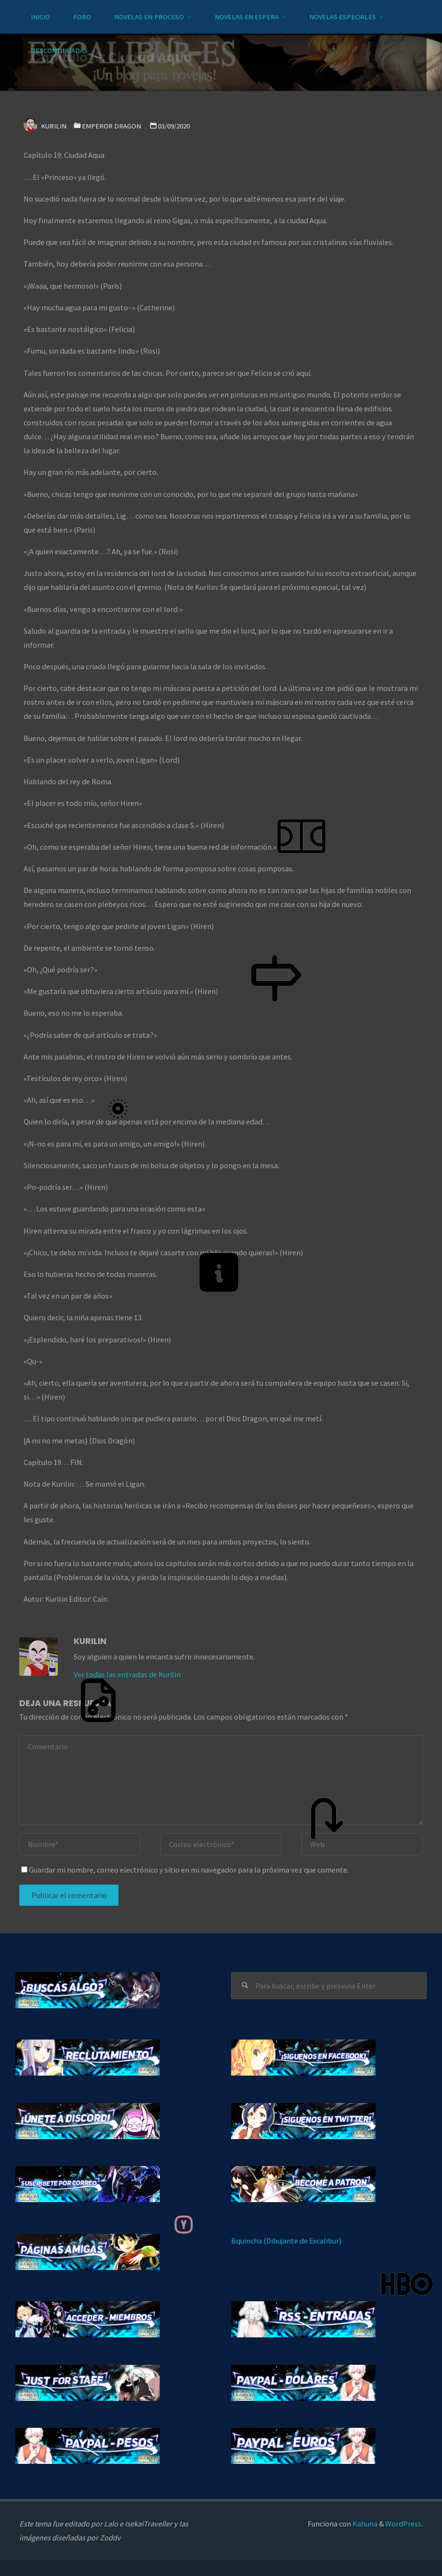 This screenshot has height=2576, width=442. What do you see at coordinates (274, 978) in the screenshot?
I see `navigate to directions or wayfinding` at bounding box center [274, 978].